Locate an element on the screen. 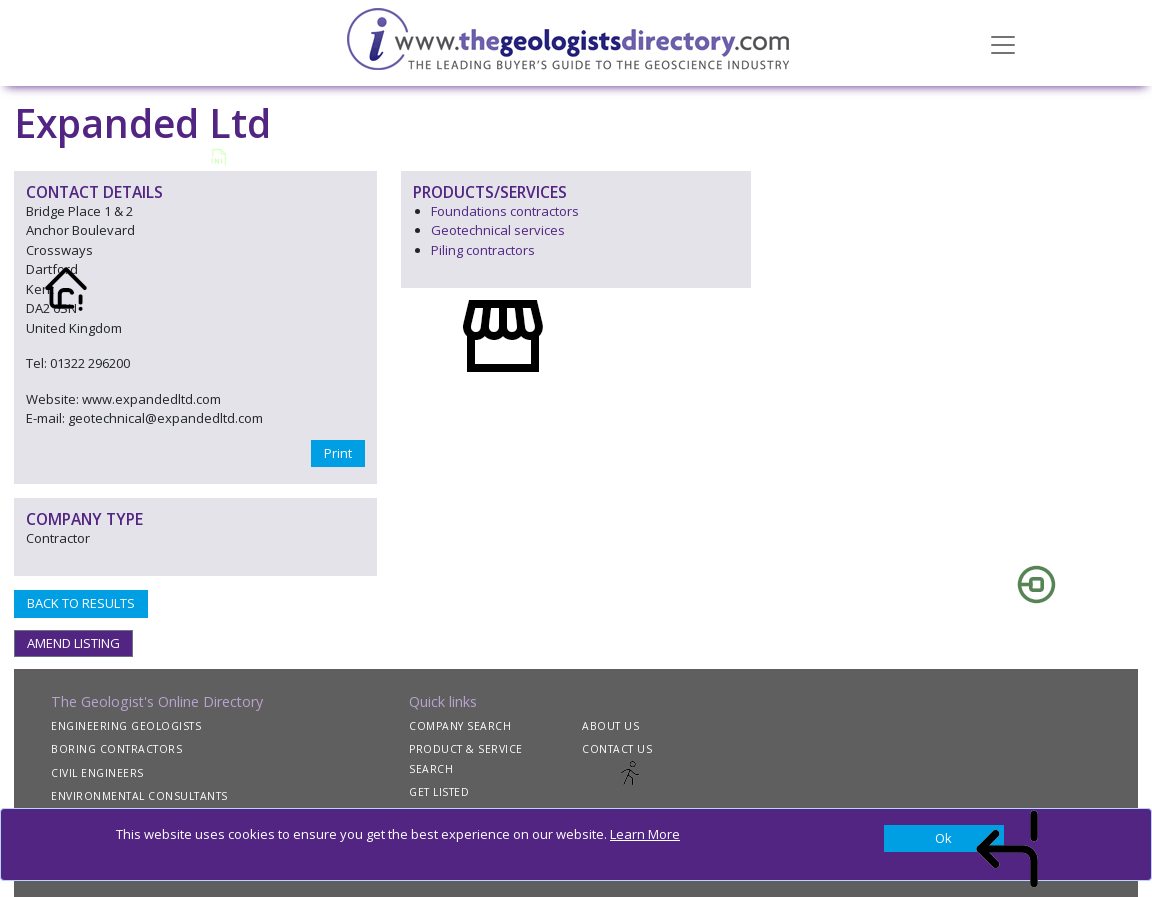 The image size is (1152, 897). open the Uber app is located at coordinates (1036, 584).